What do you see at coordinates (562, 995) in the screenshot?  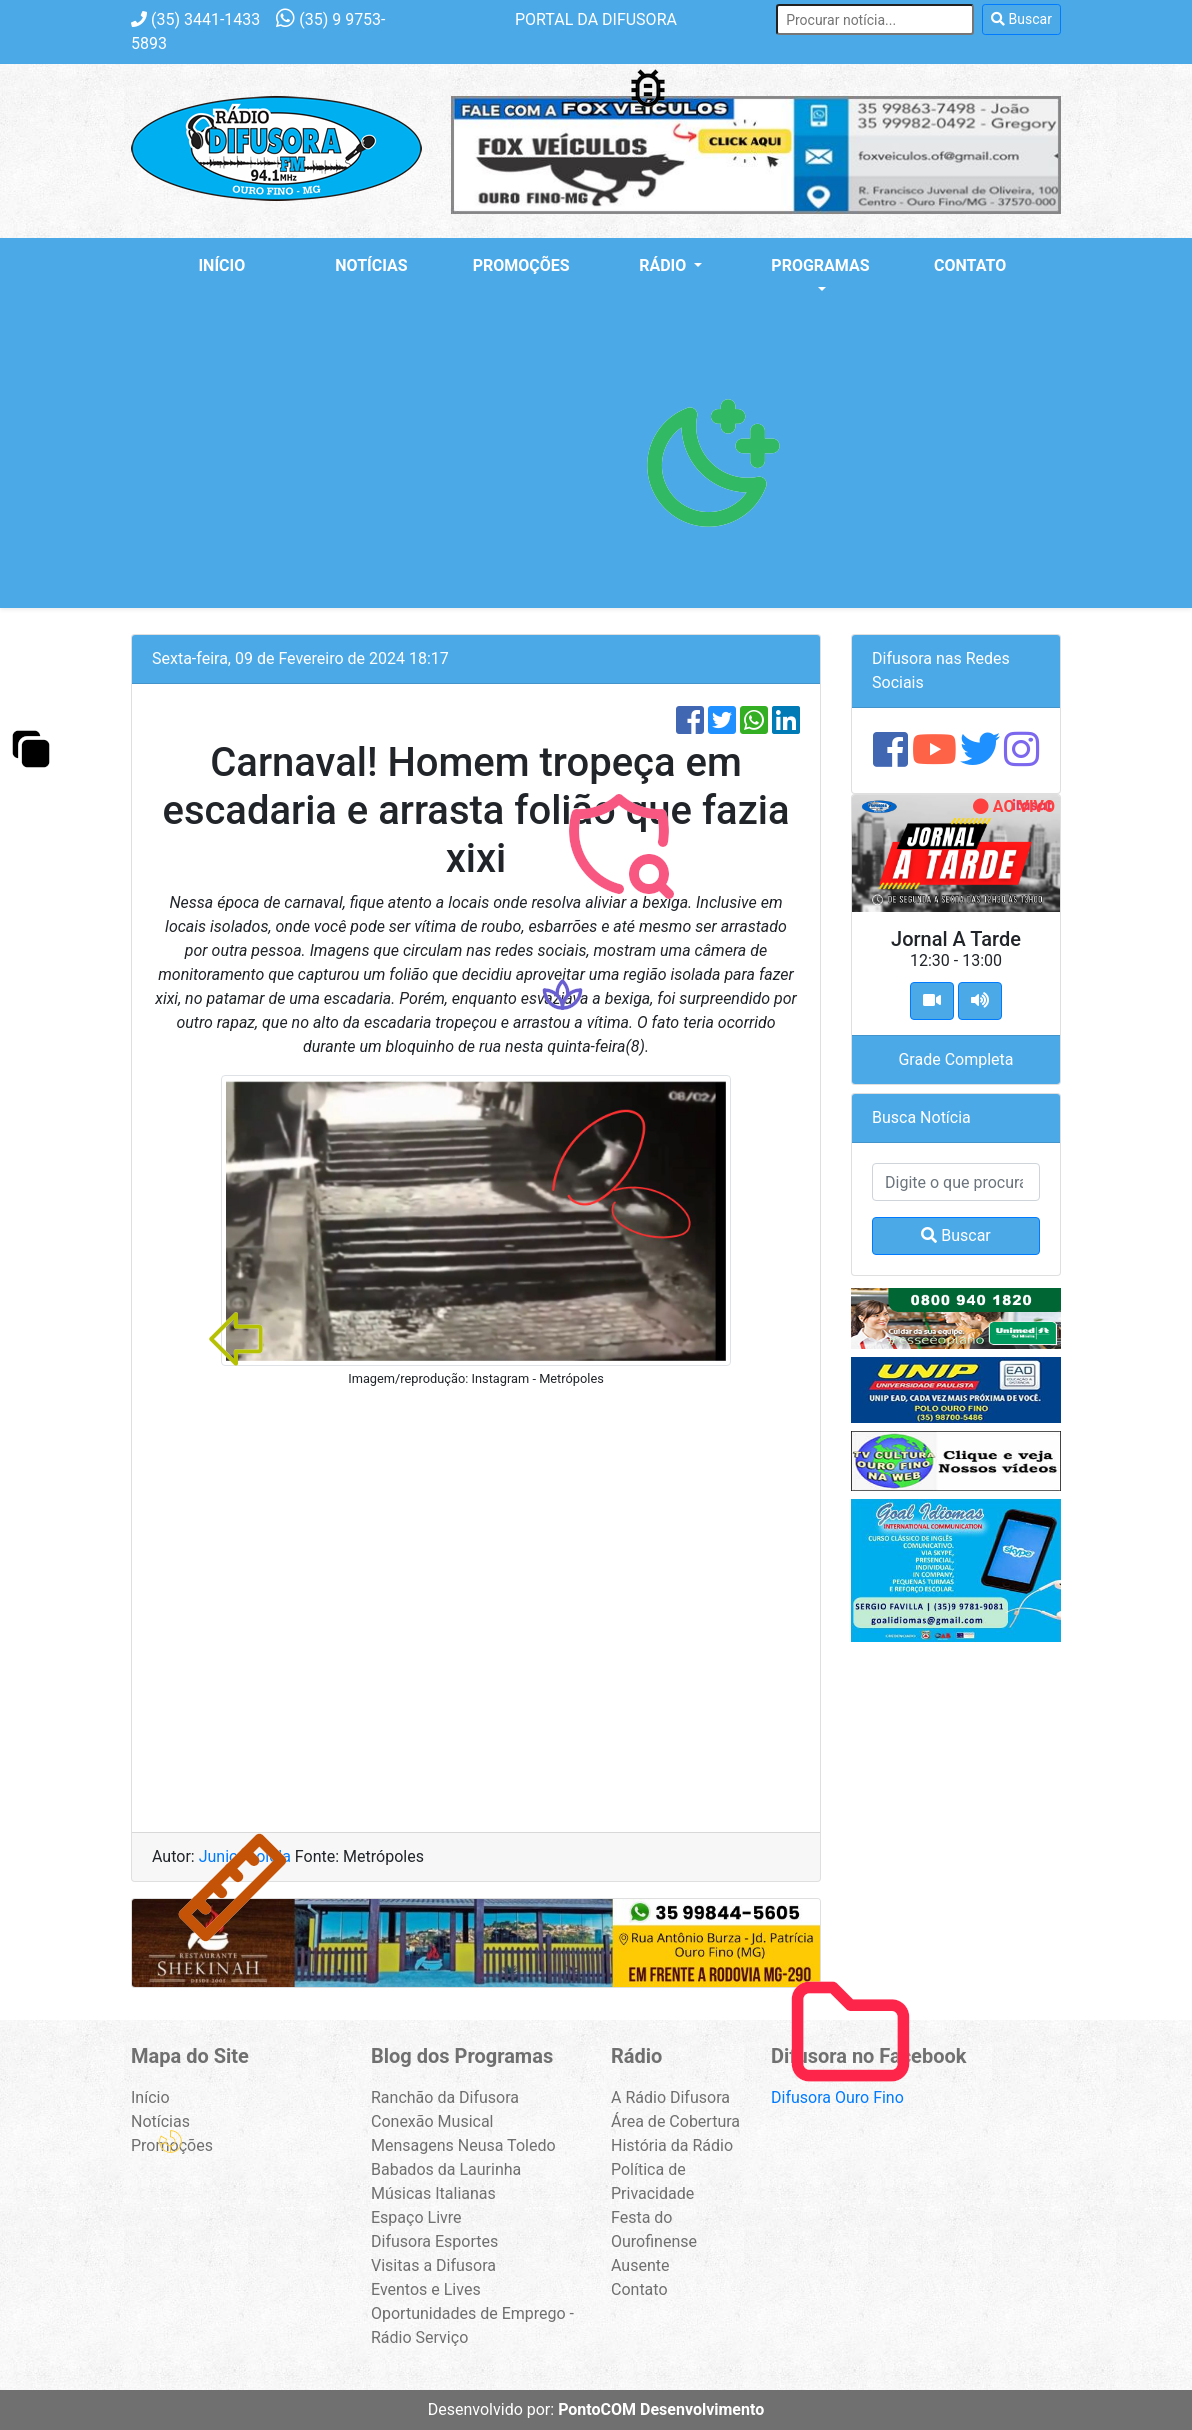 I see `access plant care or gardening features` at bounding box center [562, 995].